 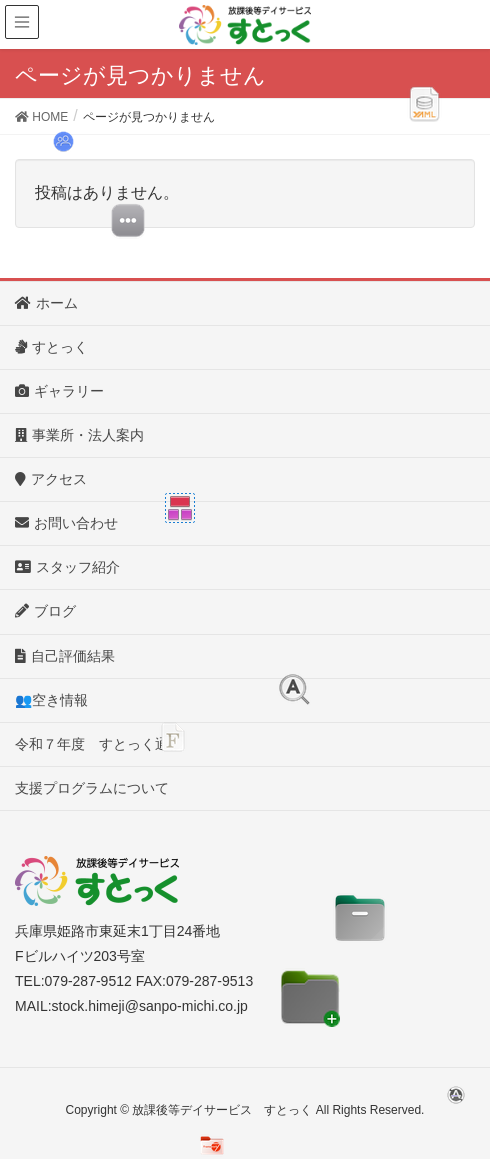 I want to click on select all items in the current view, so click(x=180, y=508).